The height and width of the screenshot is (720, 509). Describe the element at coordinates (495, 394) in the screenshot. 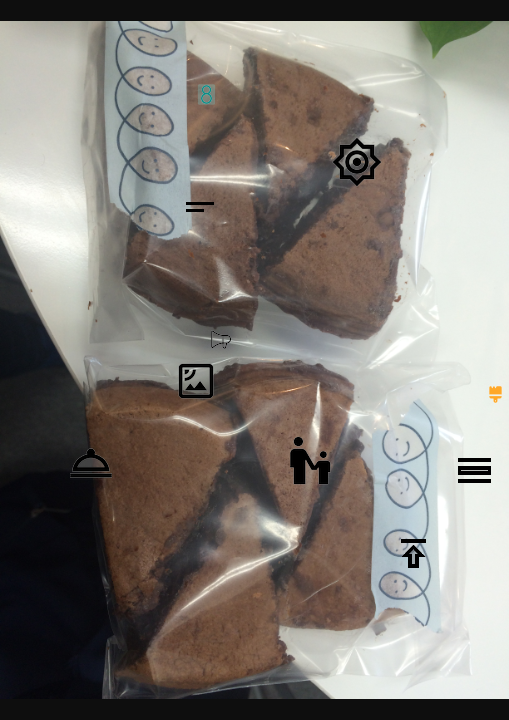

I see `access painting or drawing tools` at that location.